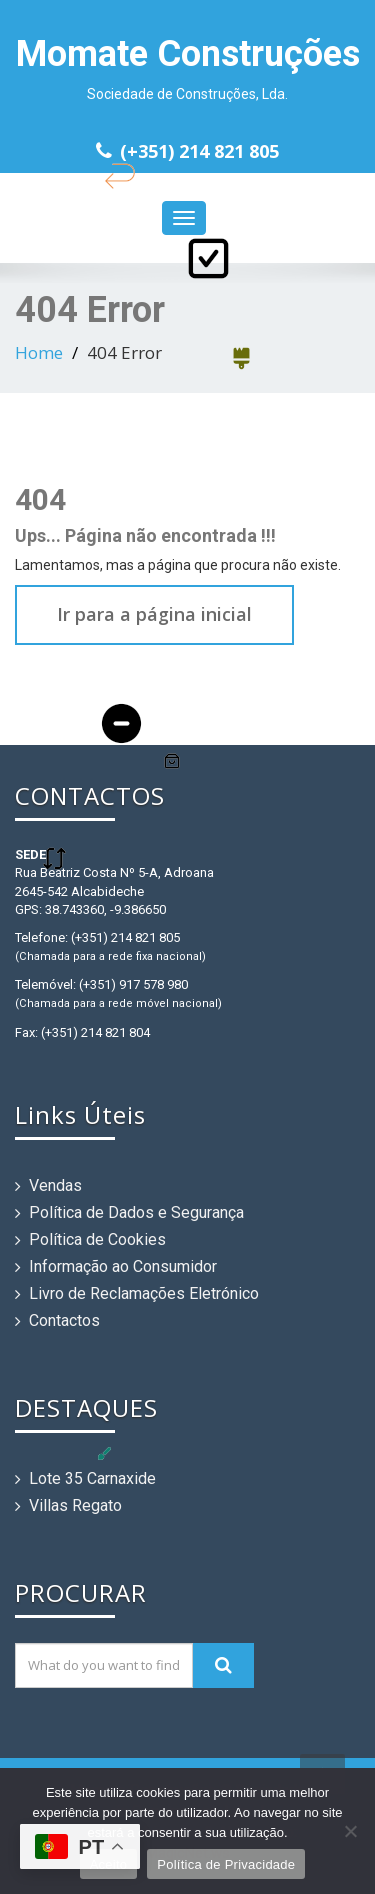  I want to click on view your shopping bag, so click(172, 761).